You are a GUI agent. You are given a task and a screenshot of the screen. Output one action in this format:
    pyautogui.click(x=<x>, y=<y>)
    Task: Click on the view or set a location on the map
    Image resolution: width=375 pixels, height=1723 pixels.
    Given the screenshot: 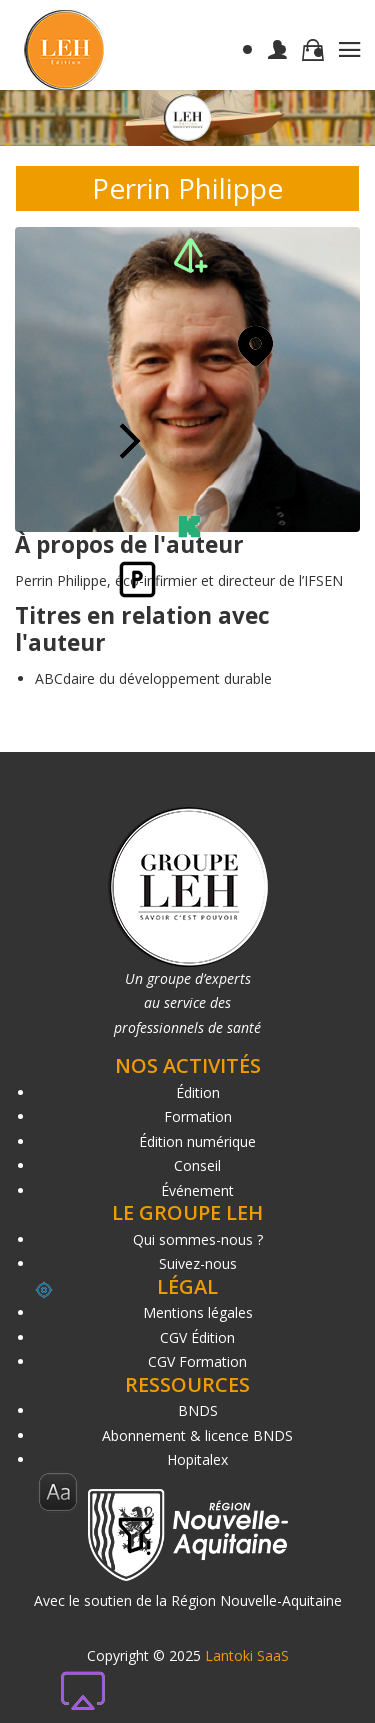 What is the action you would take?
    pyautogui.click(x=255, y=345)
    